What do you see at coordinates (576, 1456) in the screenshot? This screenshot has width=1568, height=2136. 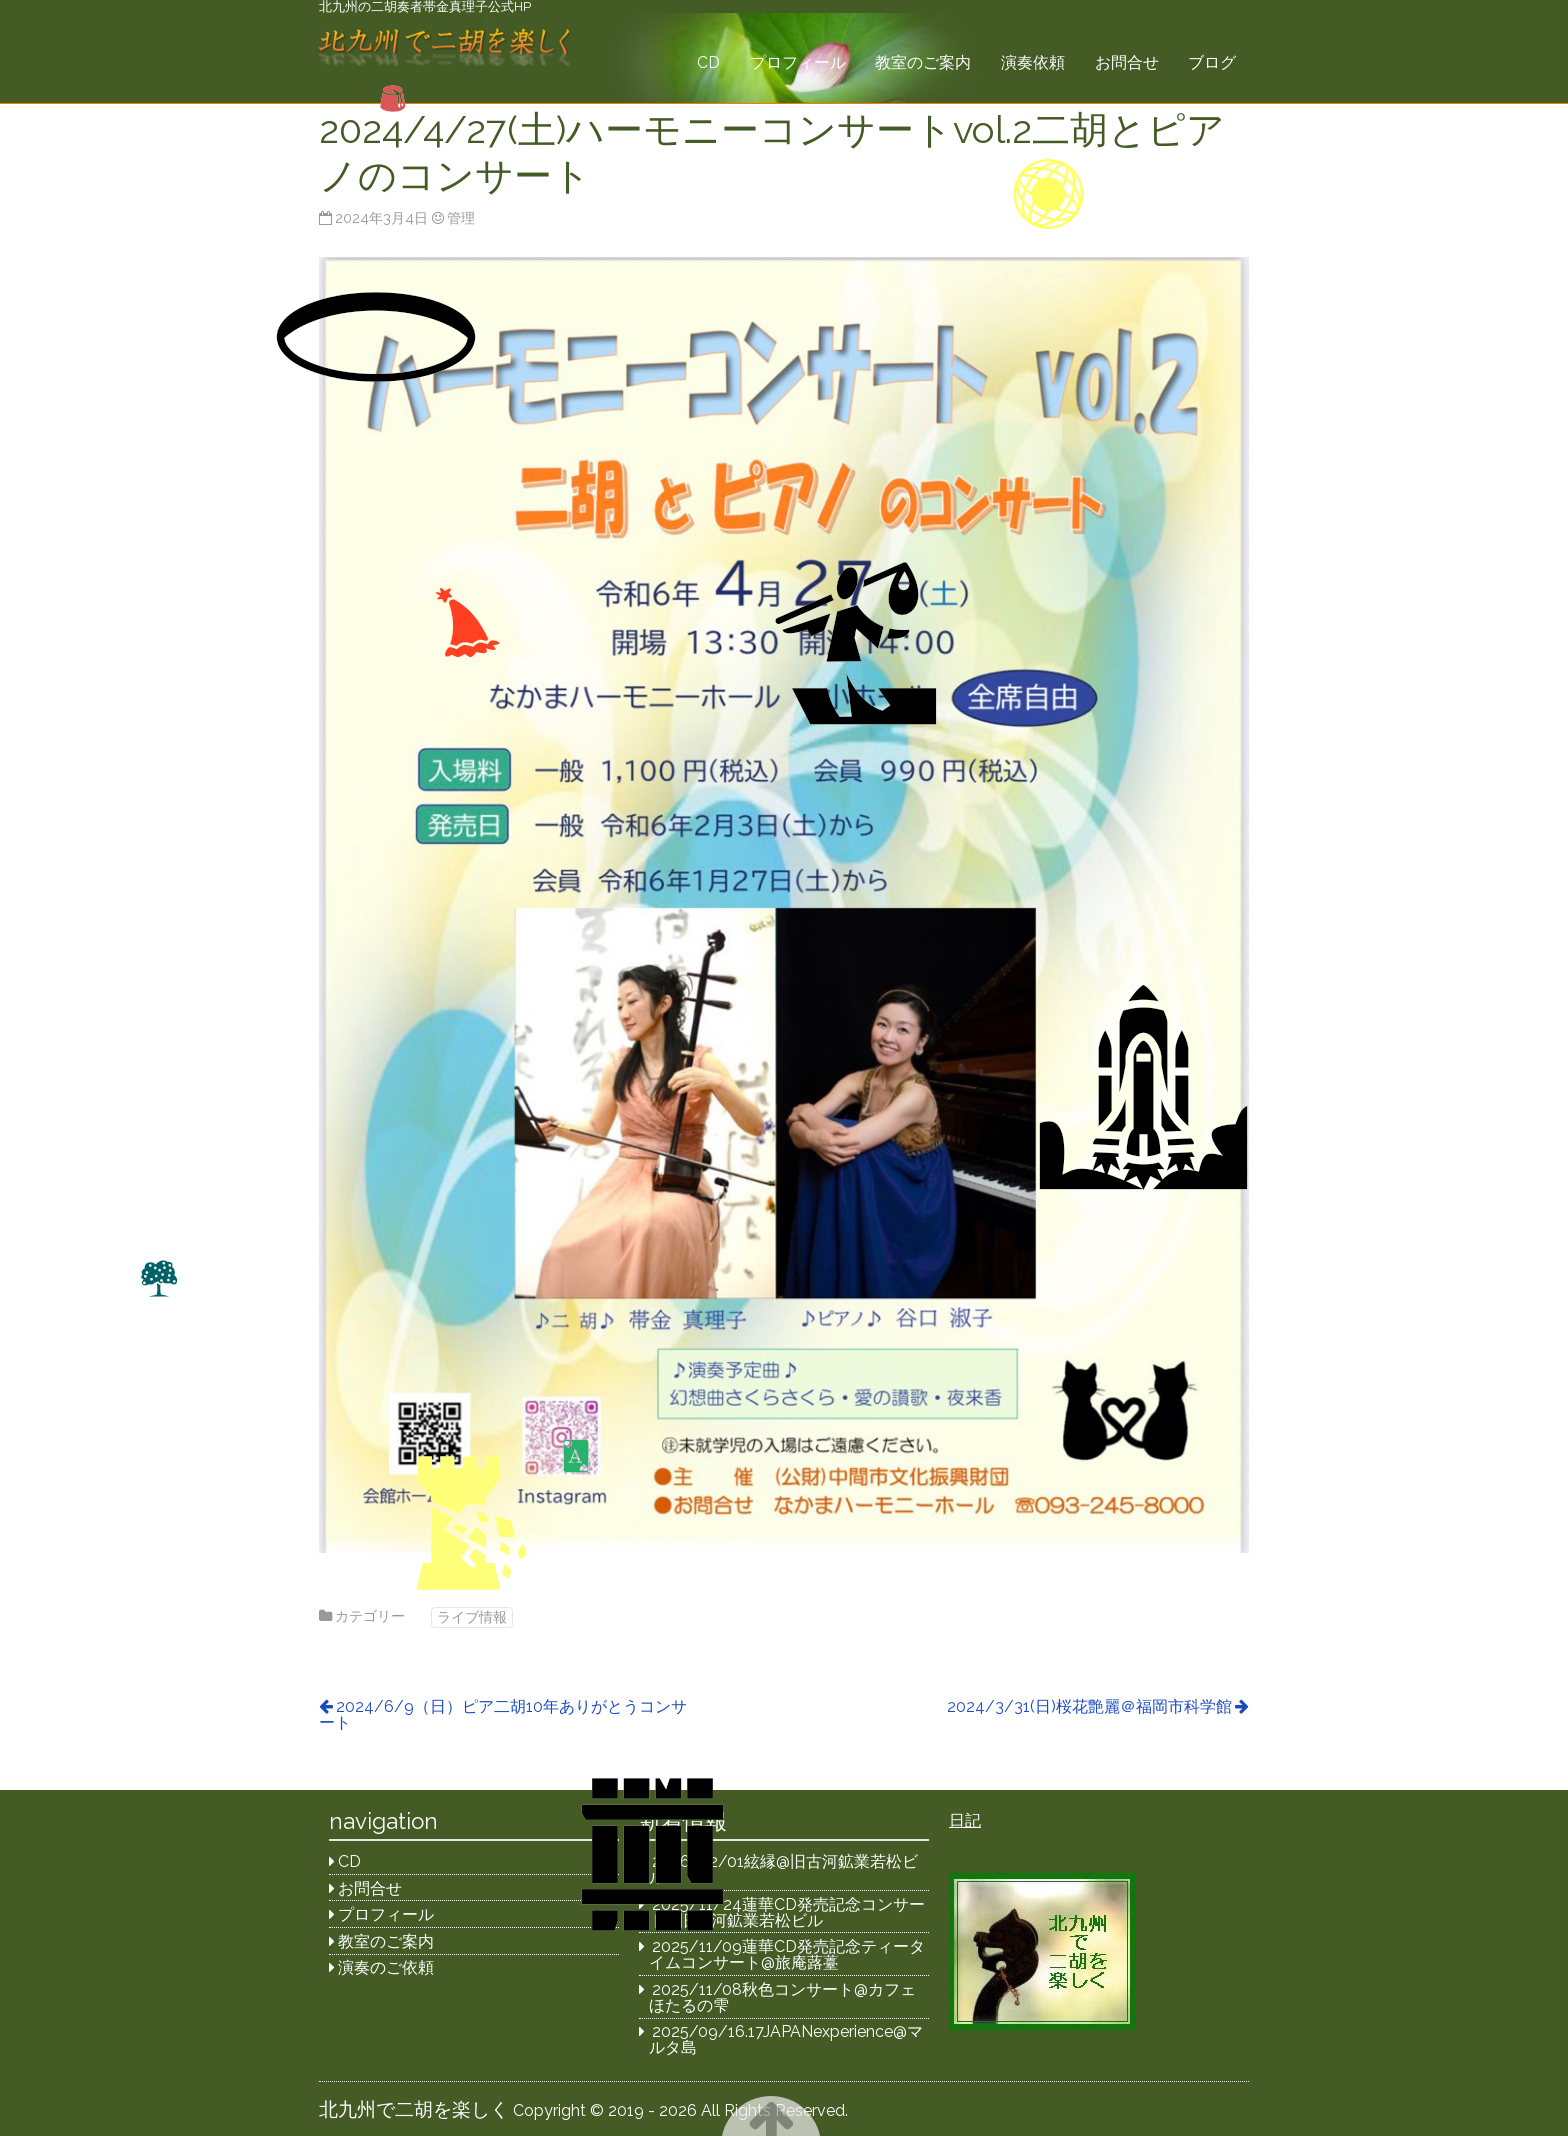 I see `play a card game or solitaire` at bounding box center [576, 1456].